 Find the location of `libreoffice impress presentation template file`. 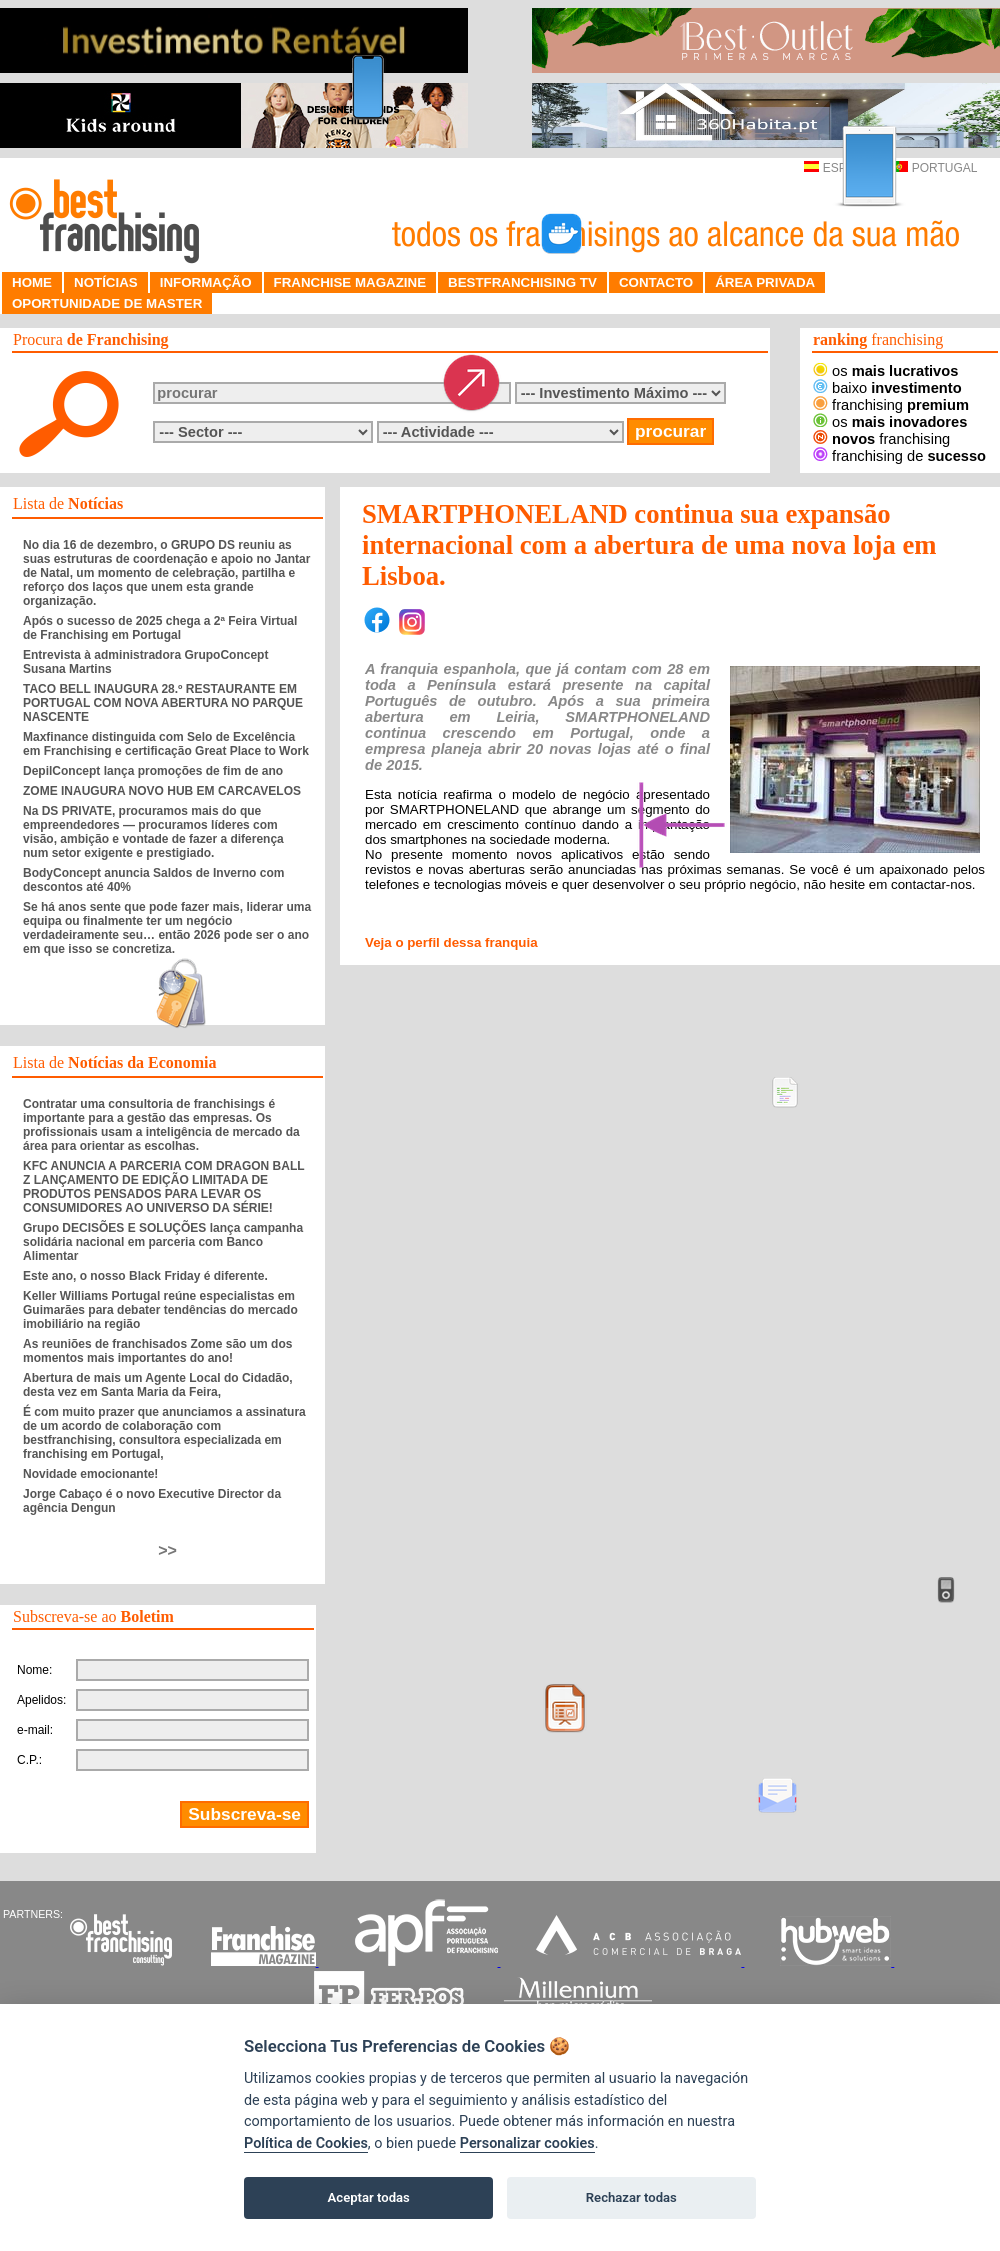

libreoffice impress presentation template file is located at coordinates (565, 1708).